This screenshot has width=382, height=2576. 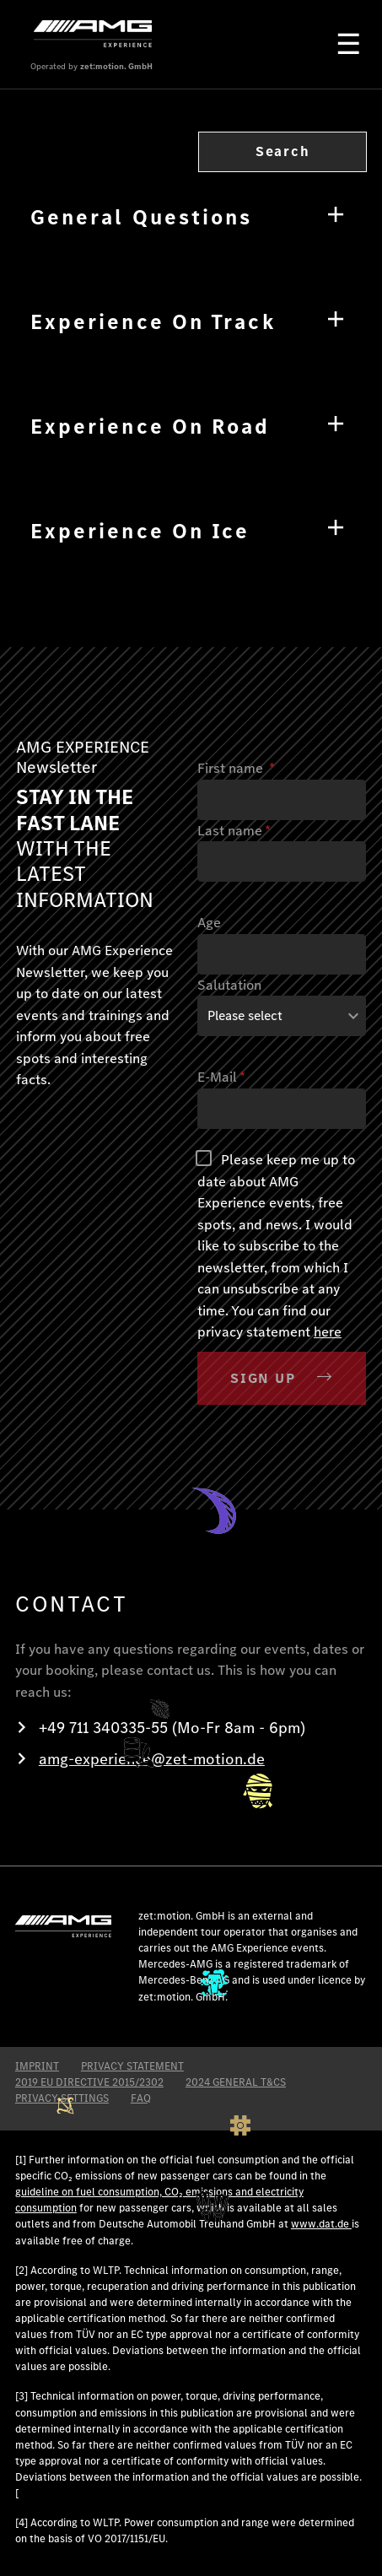 I want to click on indicates a slash or cutting attack action, so click(x=214, y=1511).